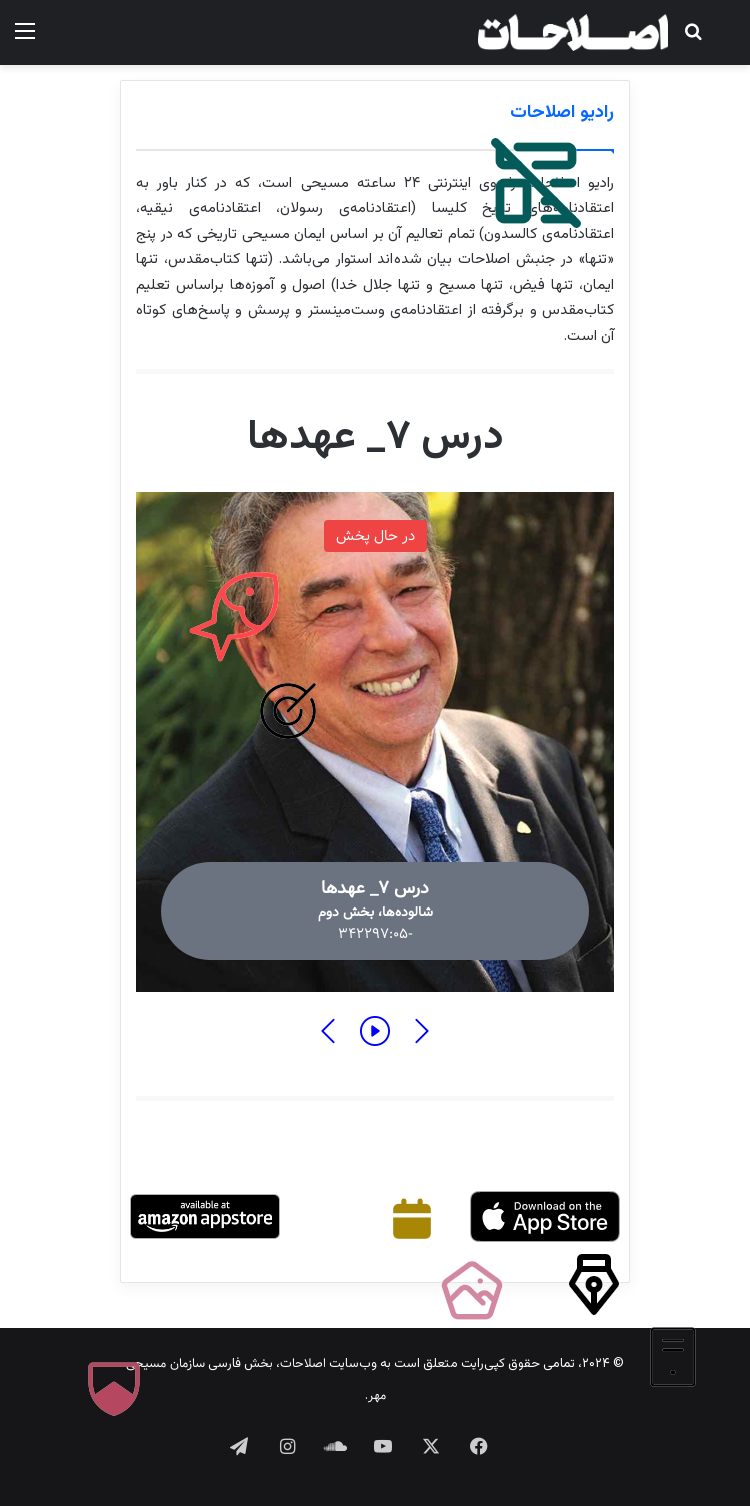  I want to click on access drawing or illustration tools, so click(594, 1283).